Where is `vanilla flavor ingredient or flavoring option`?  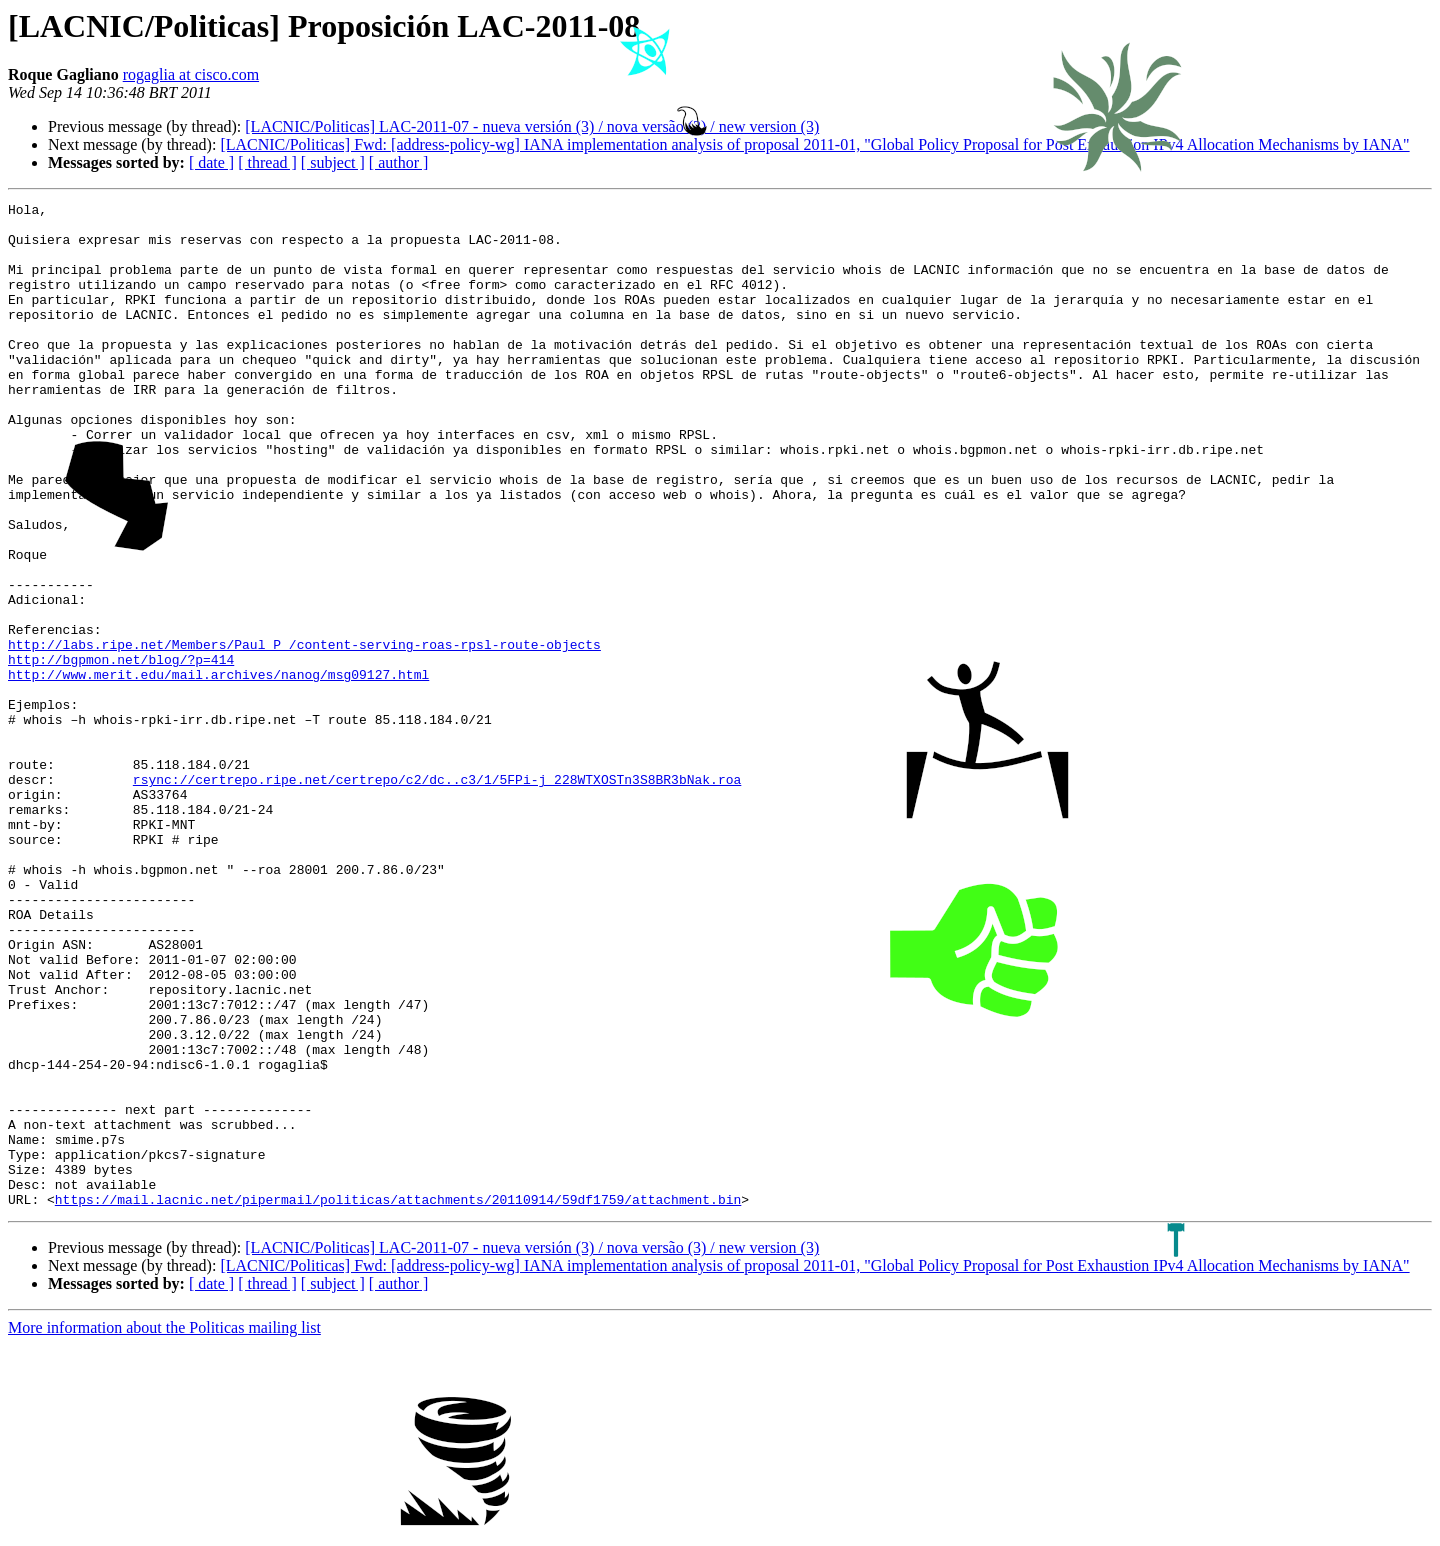
vanilla flavor ingredient or flavoring option is located at coordinates (1117, 106).